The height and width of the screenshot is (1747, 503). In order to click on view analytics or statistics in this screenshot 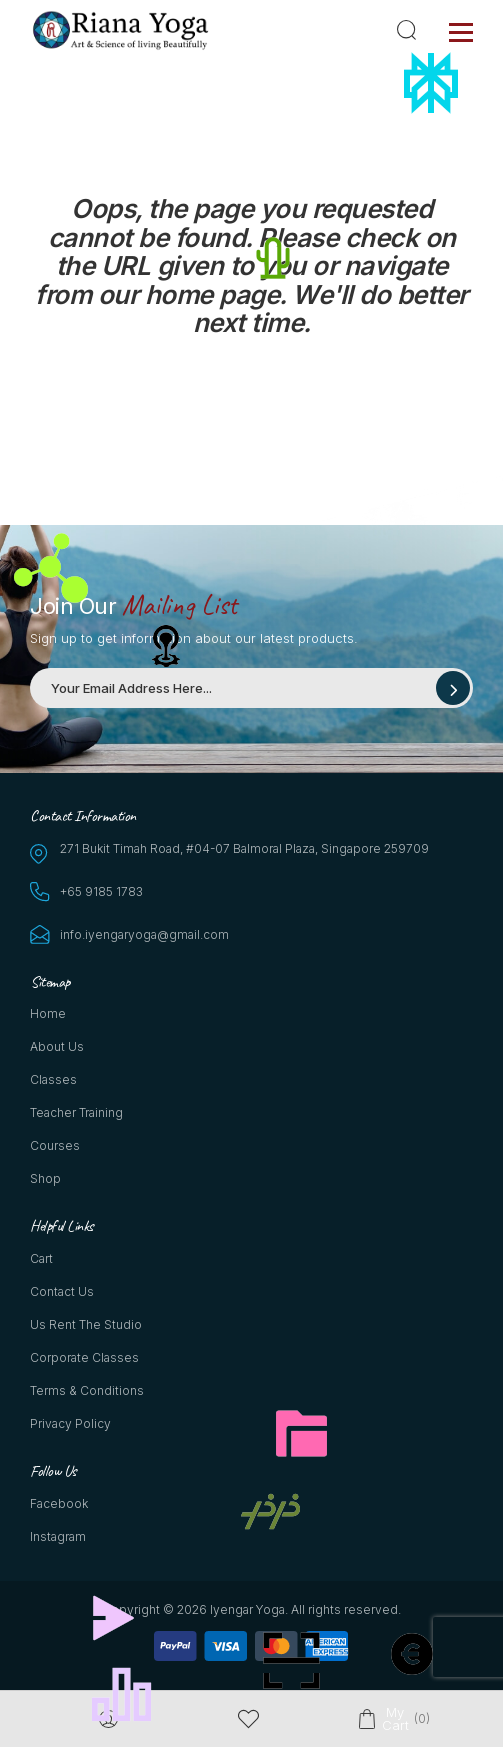, I will do `click(121, 1694)`.